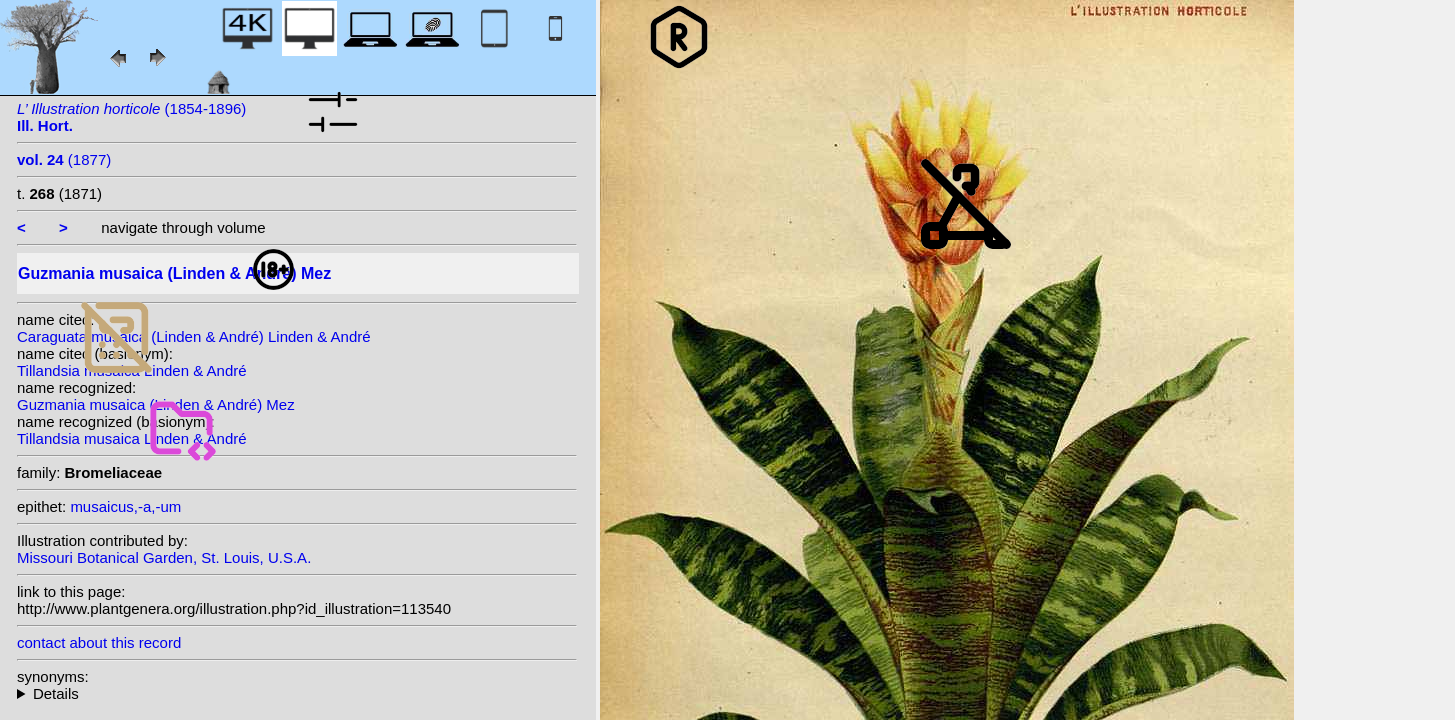 The width and height of the screenshot is (1455, 720). Describe the element at coordinates (116, 337) in the screenshot. I see `calculator function disabled` at that location.